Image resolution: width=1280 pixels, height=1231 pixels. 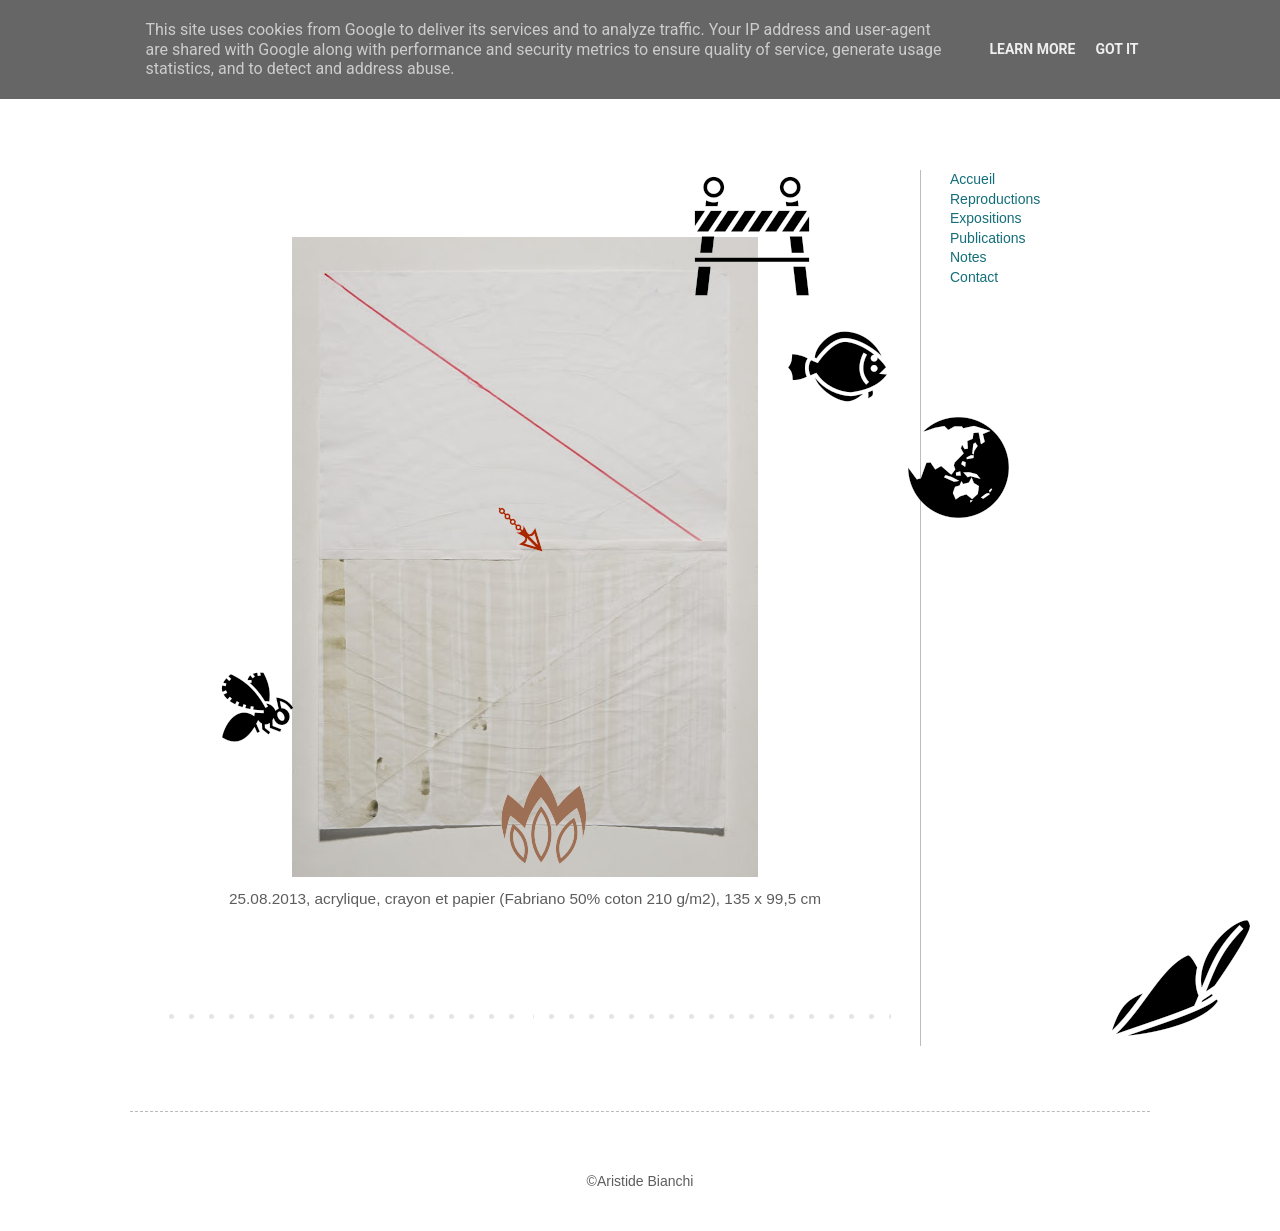 I want to click on equip harpoon weapon or grappling tool, so click(x=520, y=529).